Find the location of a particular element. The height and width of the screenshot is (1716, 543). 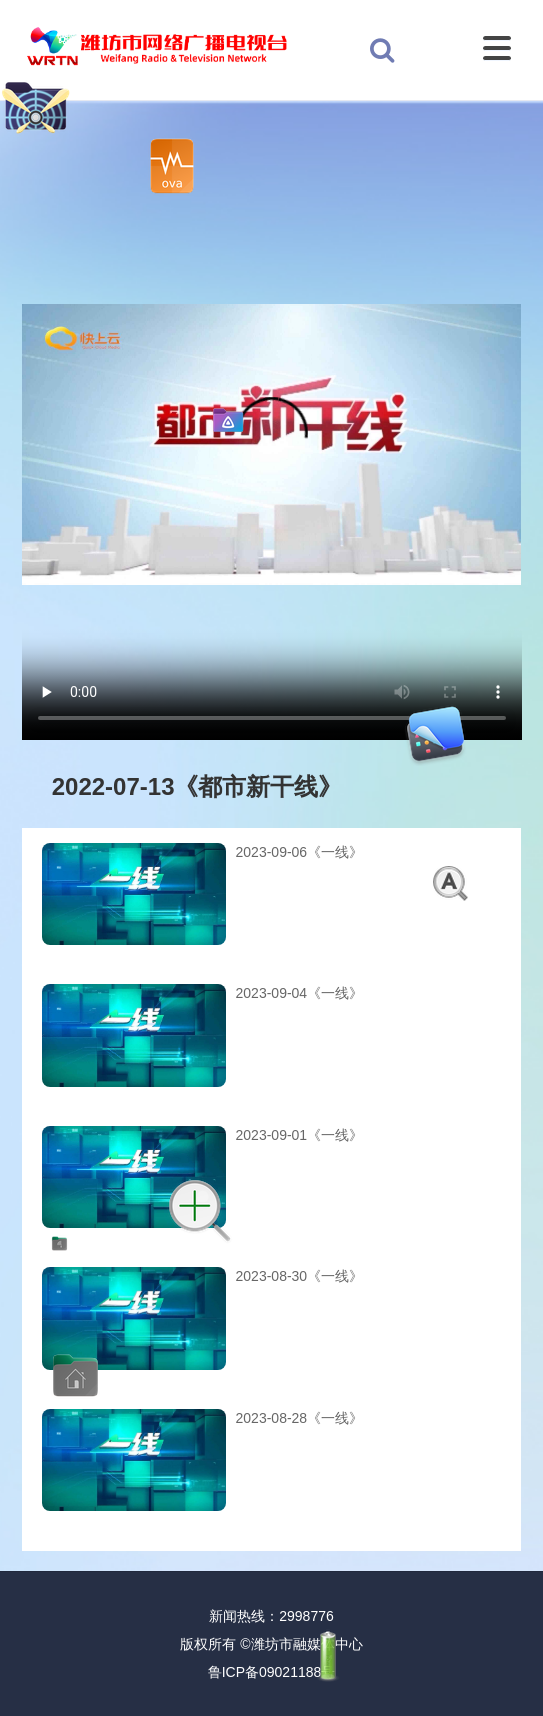

open jellyfin media server folder is located at coordinates (228, 421).